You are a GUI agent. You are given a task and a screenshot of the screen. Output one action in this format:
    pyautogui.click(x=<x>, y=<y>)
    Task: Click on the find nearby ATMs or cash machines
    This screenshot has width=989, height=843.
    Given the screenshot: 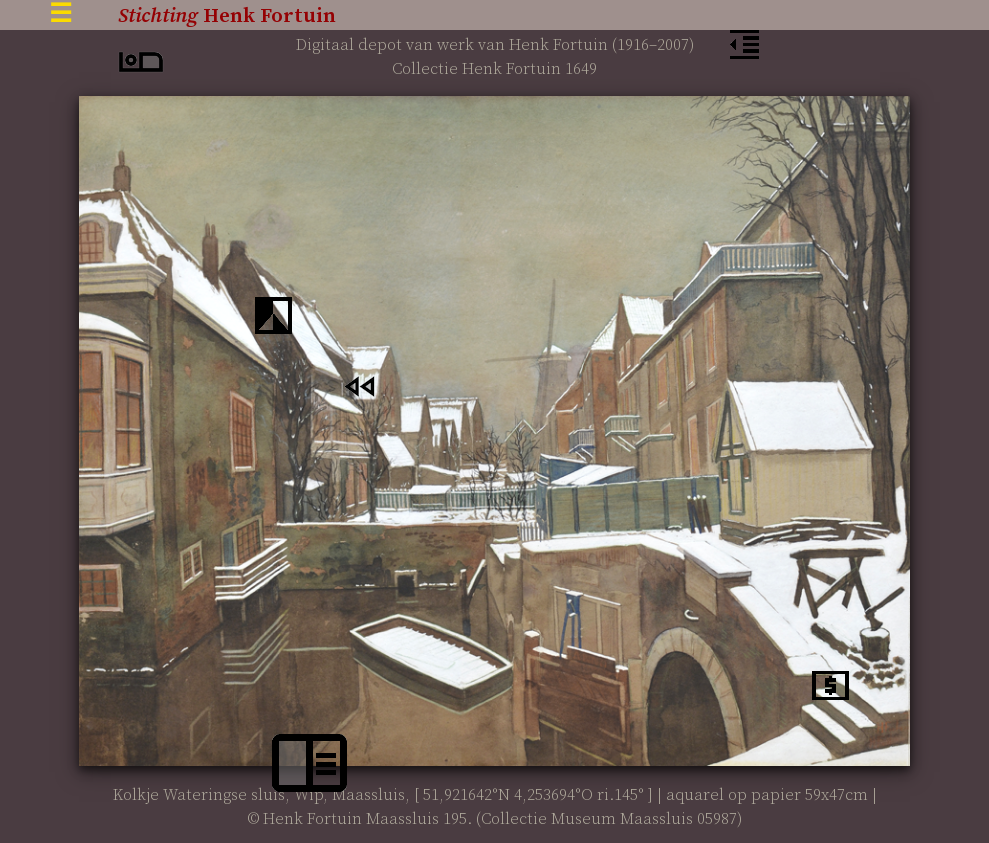 What is the action you would take?
    pyautogui.click(x=830, y=685)
    